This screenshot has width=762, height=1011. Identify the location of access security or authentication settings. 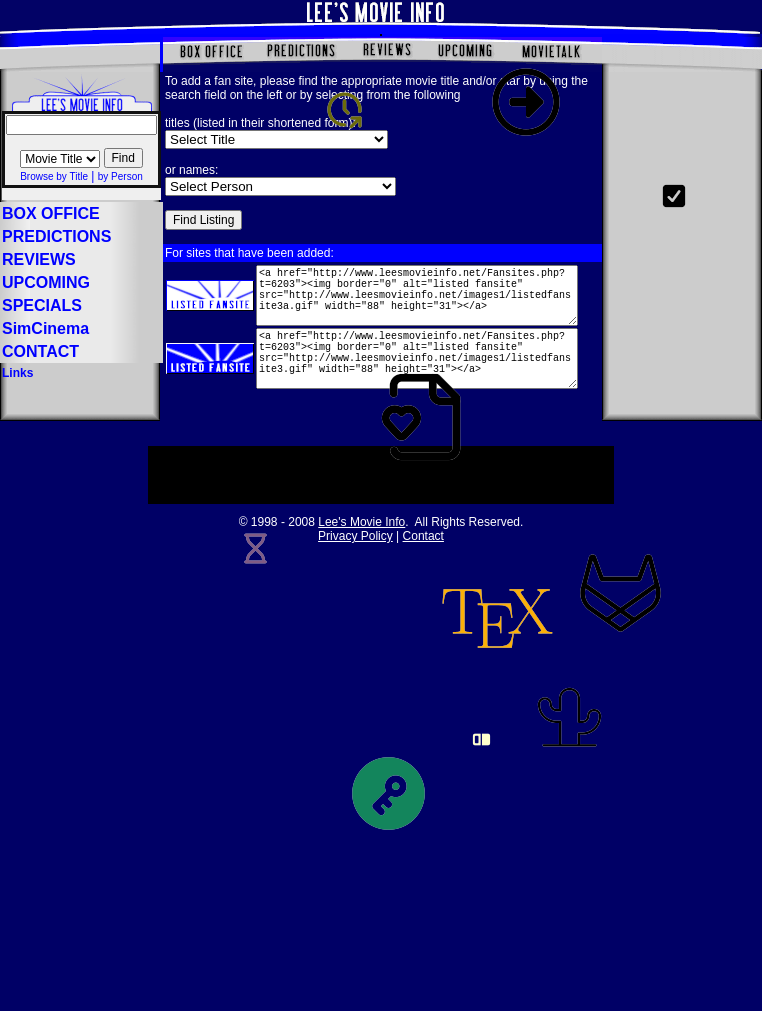
(388, 793).